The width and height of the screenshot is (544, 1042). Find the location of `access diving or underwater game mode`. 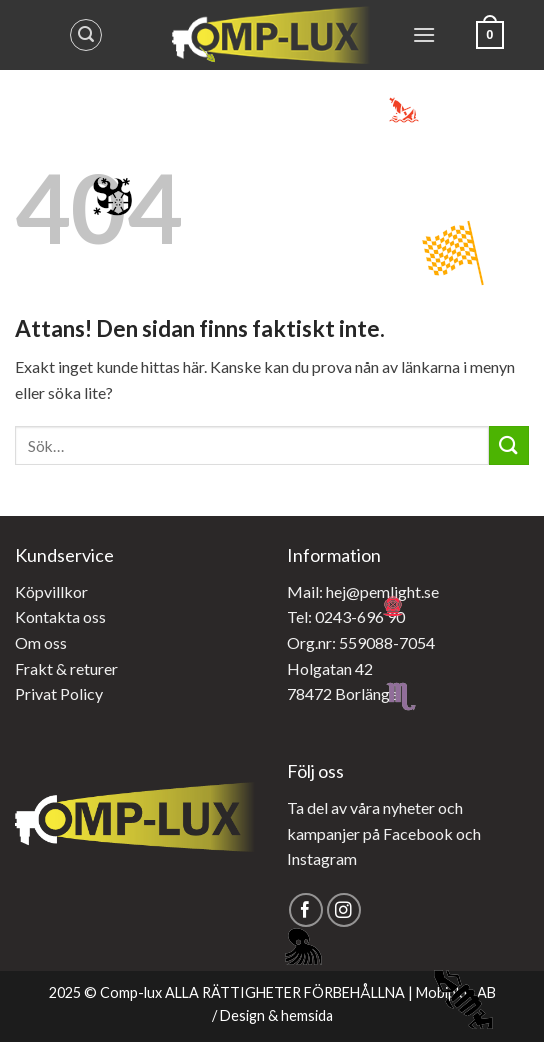

access diving or underwater game mode is located at coordinates (393, 606).